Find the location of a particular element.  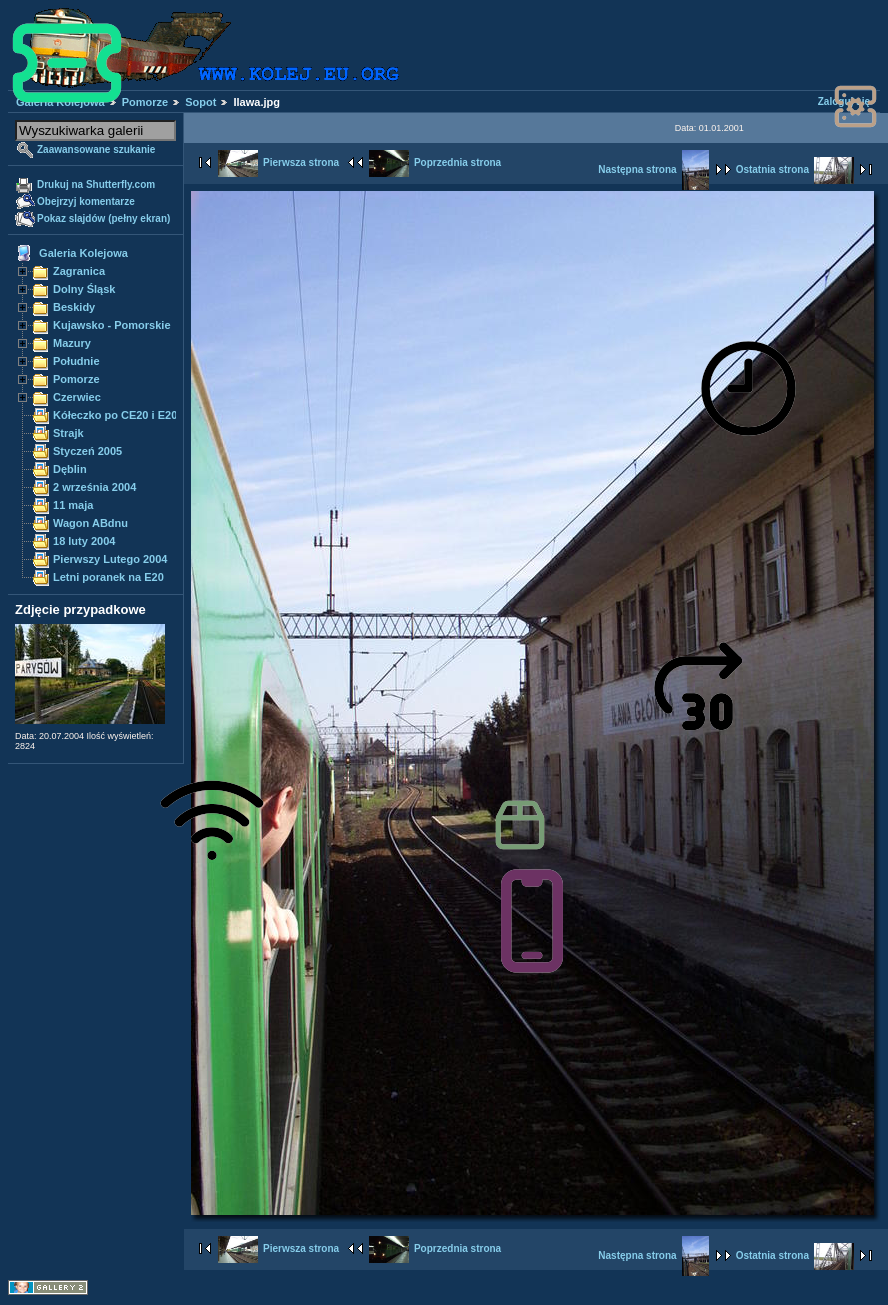

view current time is located at coordinates (748, 388).